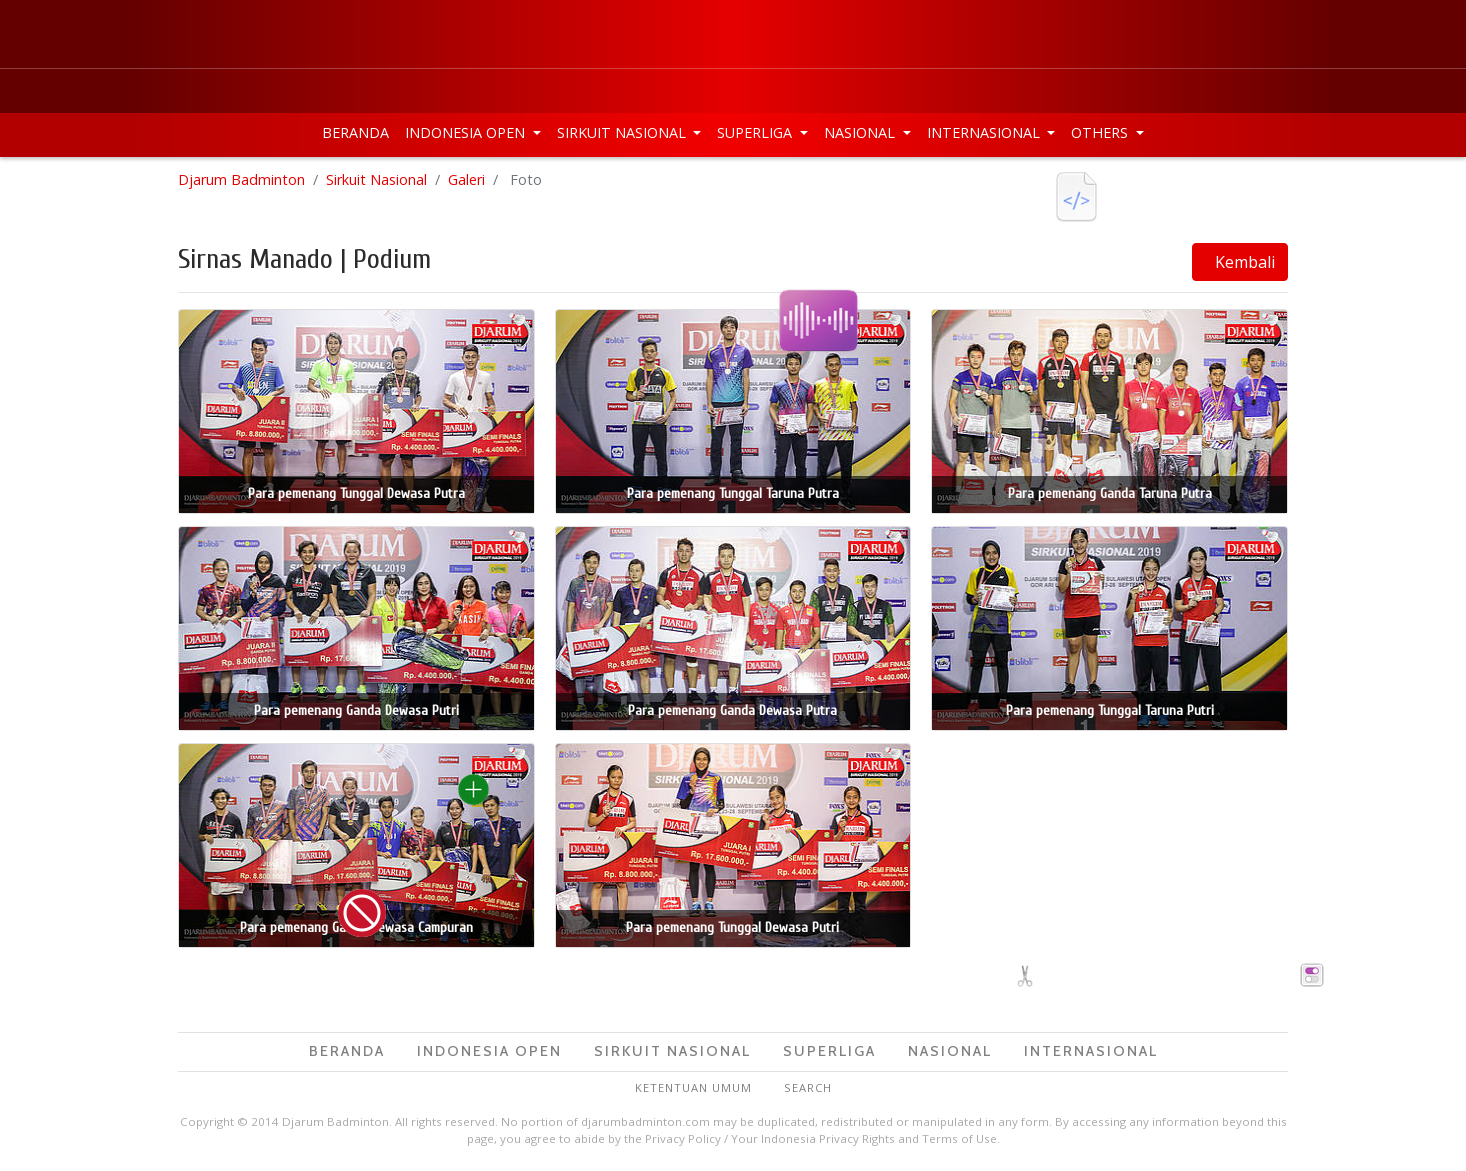  What do you see at coordinates (1312, 975) in the screenshot?
I see `open system tweaks or settings customization` at bounding box center [1312, 975].